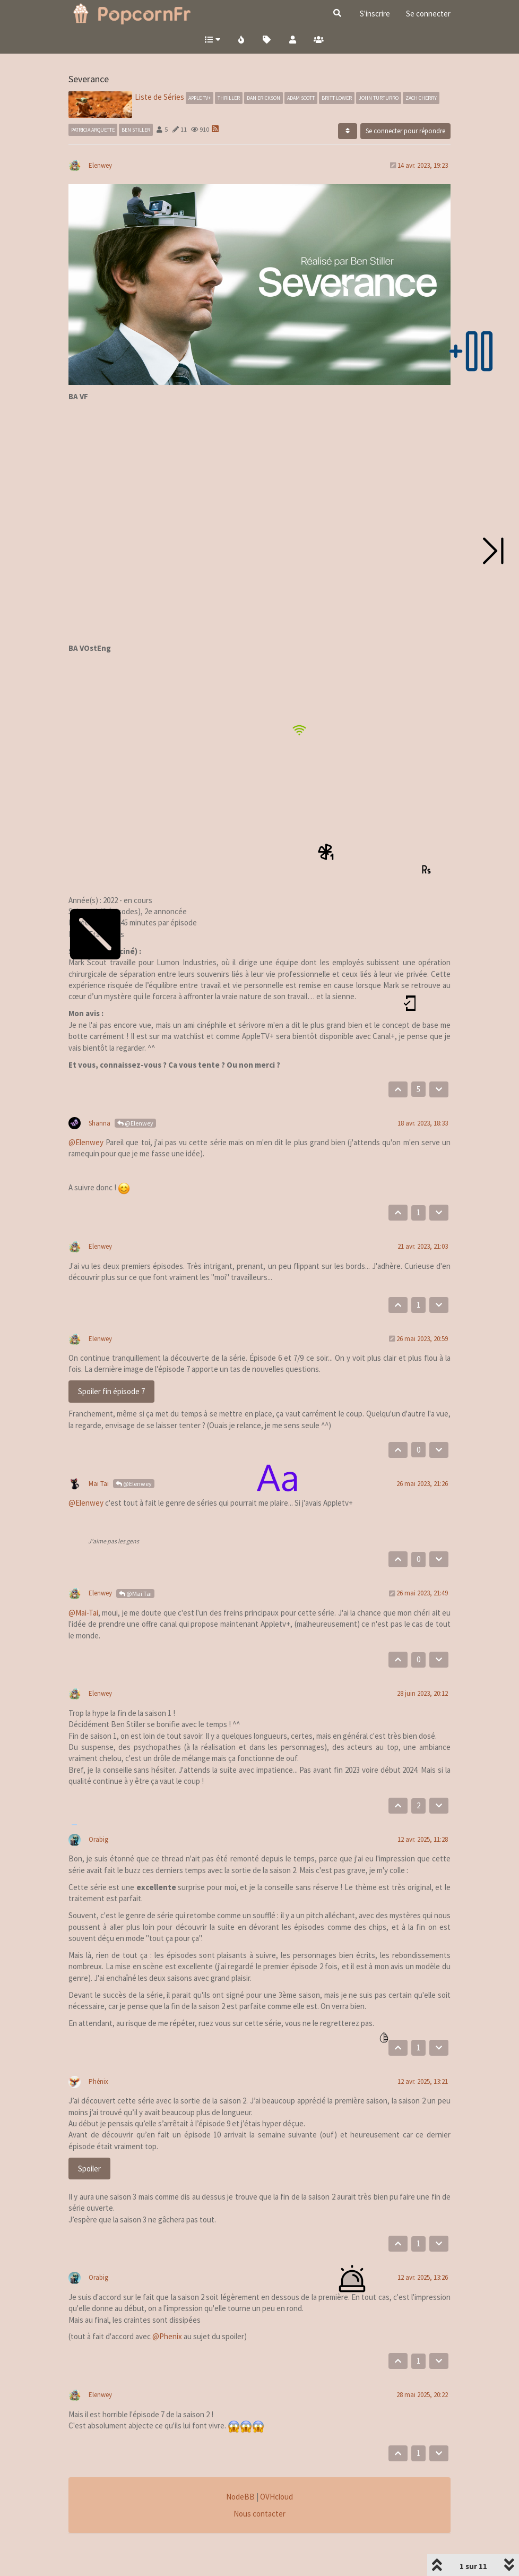 The width and height of the screenshot is (519, 2576). What do you see at coordinates (299, 730) in the screenshot?
I see `indicates strong wifi signal strength` at bounding box center [299, 730].